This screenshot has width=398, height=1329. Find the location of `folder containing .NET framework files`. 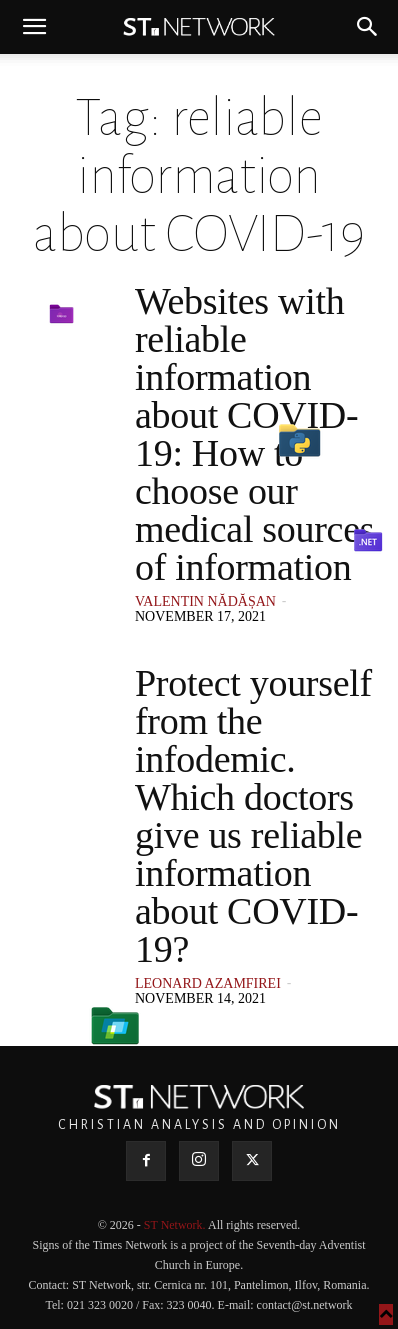

folder containing .NET framework files is located at coordinates (368, 541).